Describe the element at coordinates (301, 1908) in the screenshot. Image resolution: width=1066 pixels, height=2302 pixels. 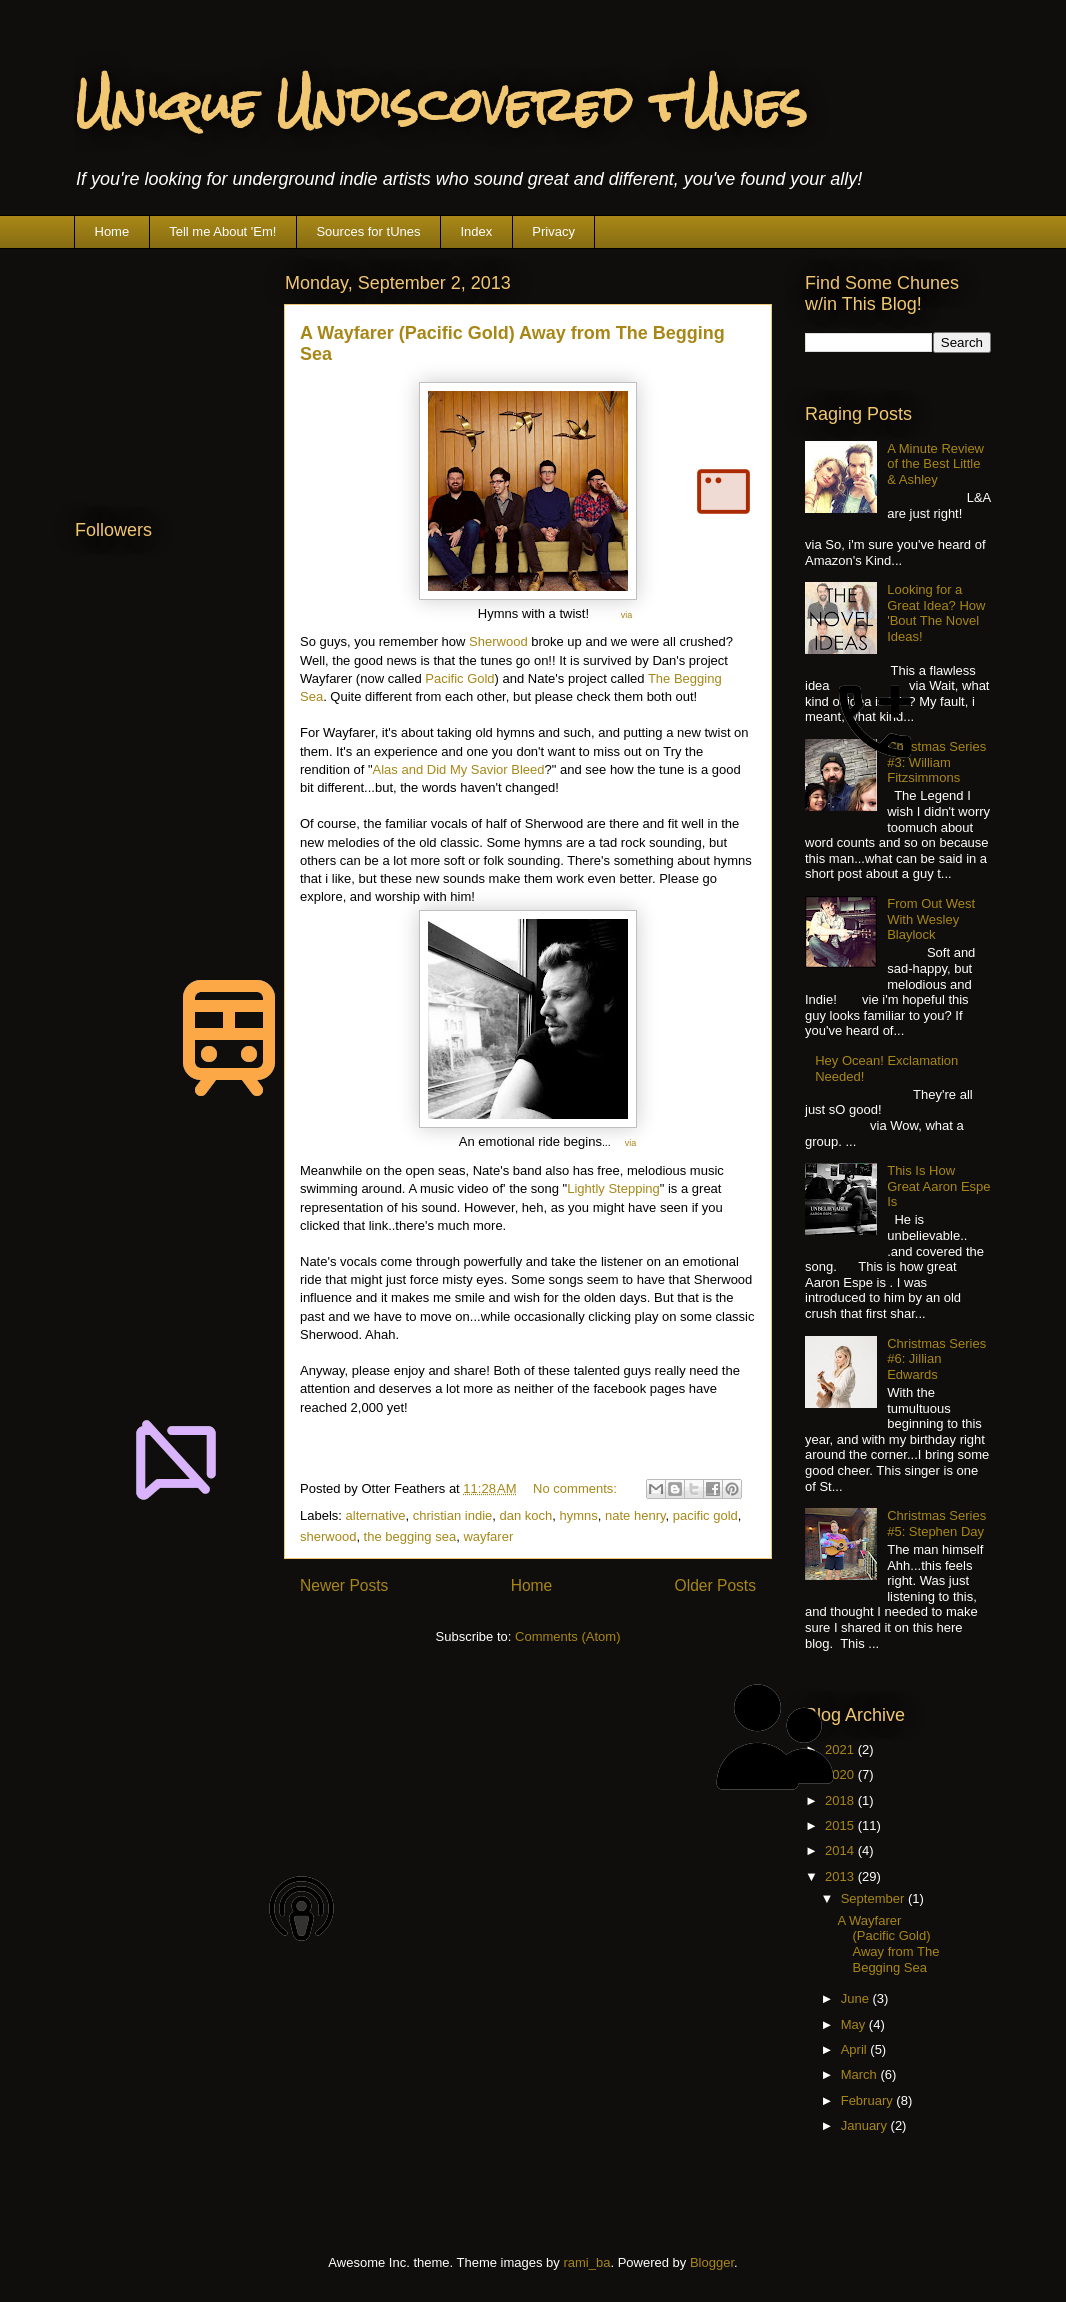
I see `open Apple Podcasts app` at that location.